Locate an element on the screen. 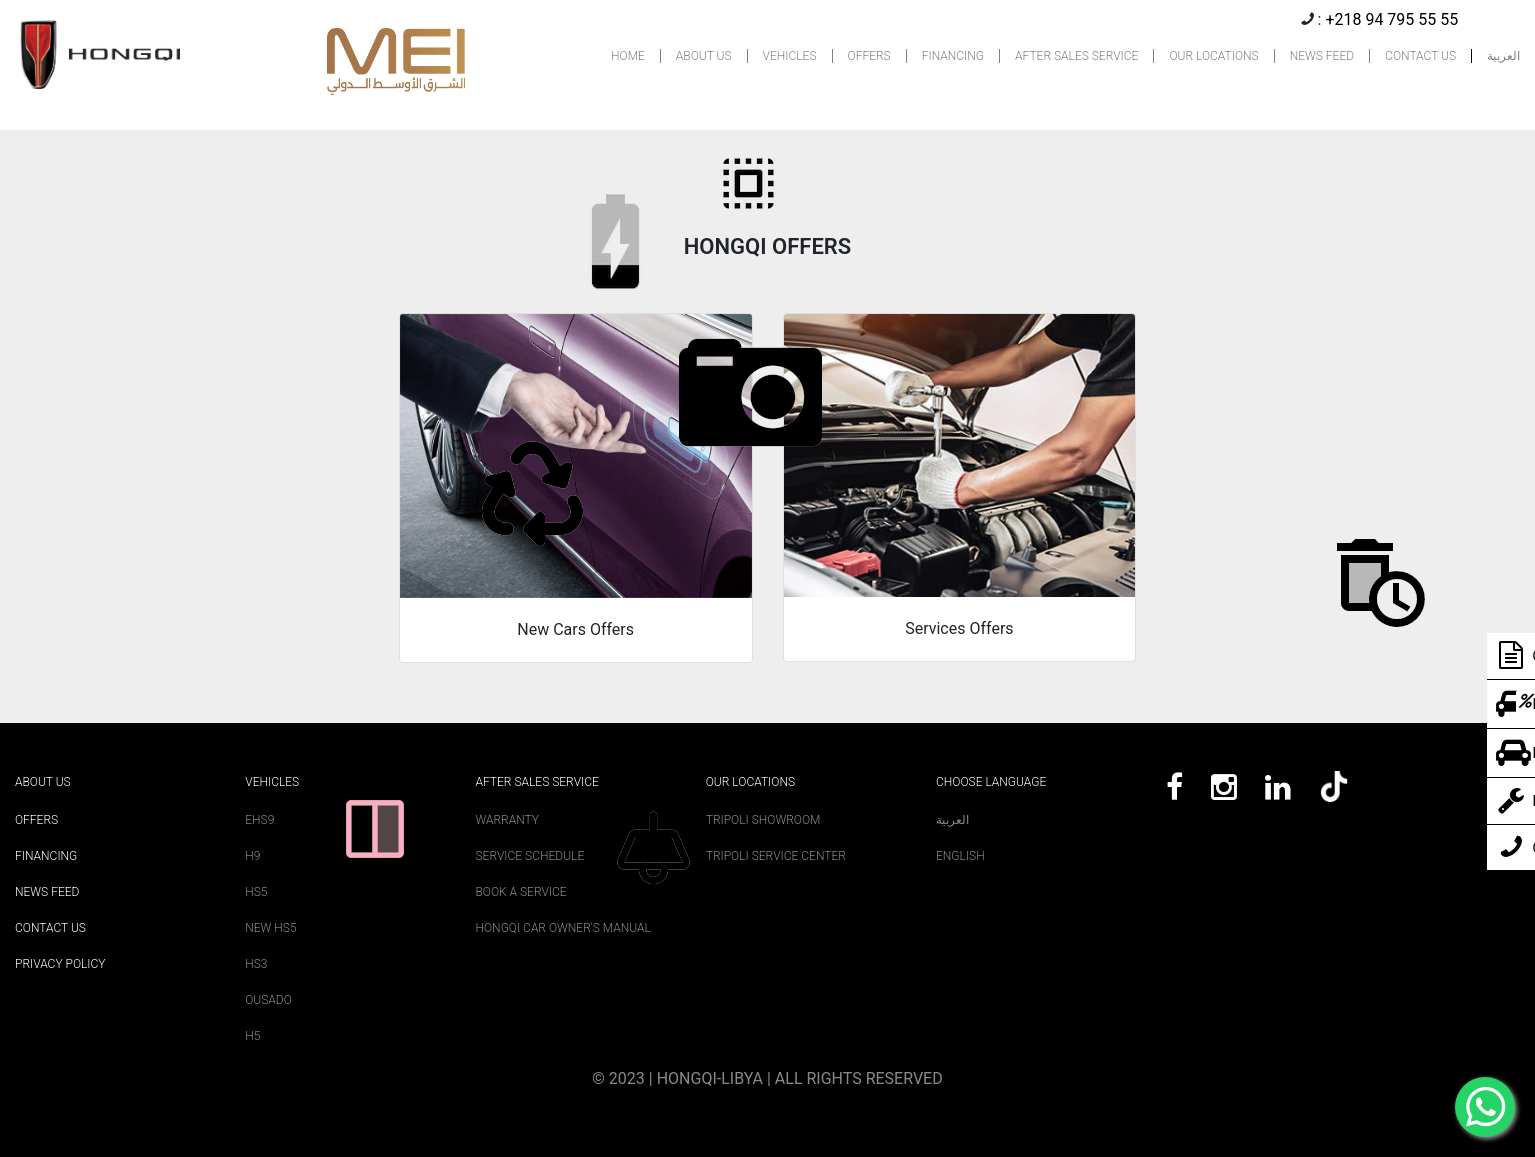 This screenshot has height=1157, width=1535. take a photo or capture image is located at coordinates (750, 392).